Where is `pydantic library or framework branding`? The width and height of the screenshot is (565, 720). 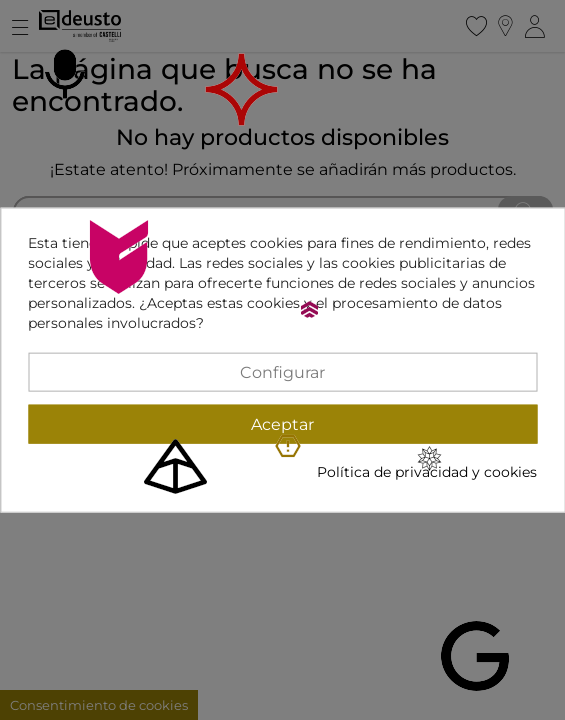 pydantic library or framework branding is located at coordinates (175, 466).